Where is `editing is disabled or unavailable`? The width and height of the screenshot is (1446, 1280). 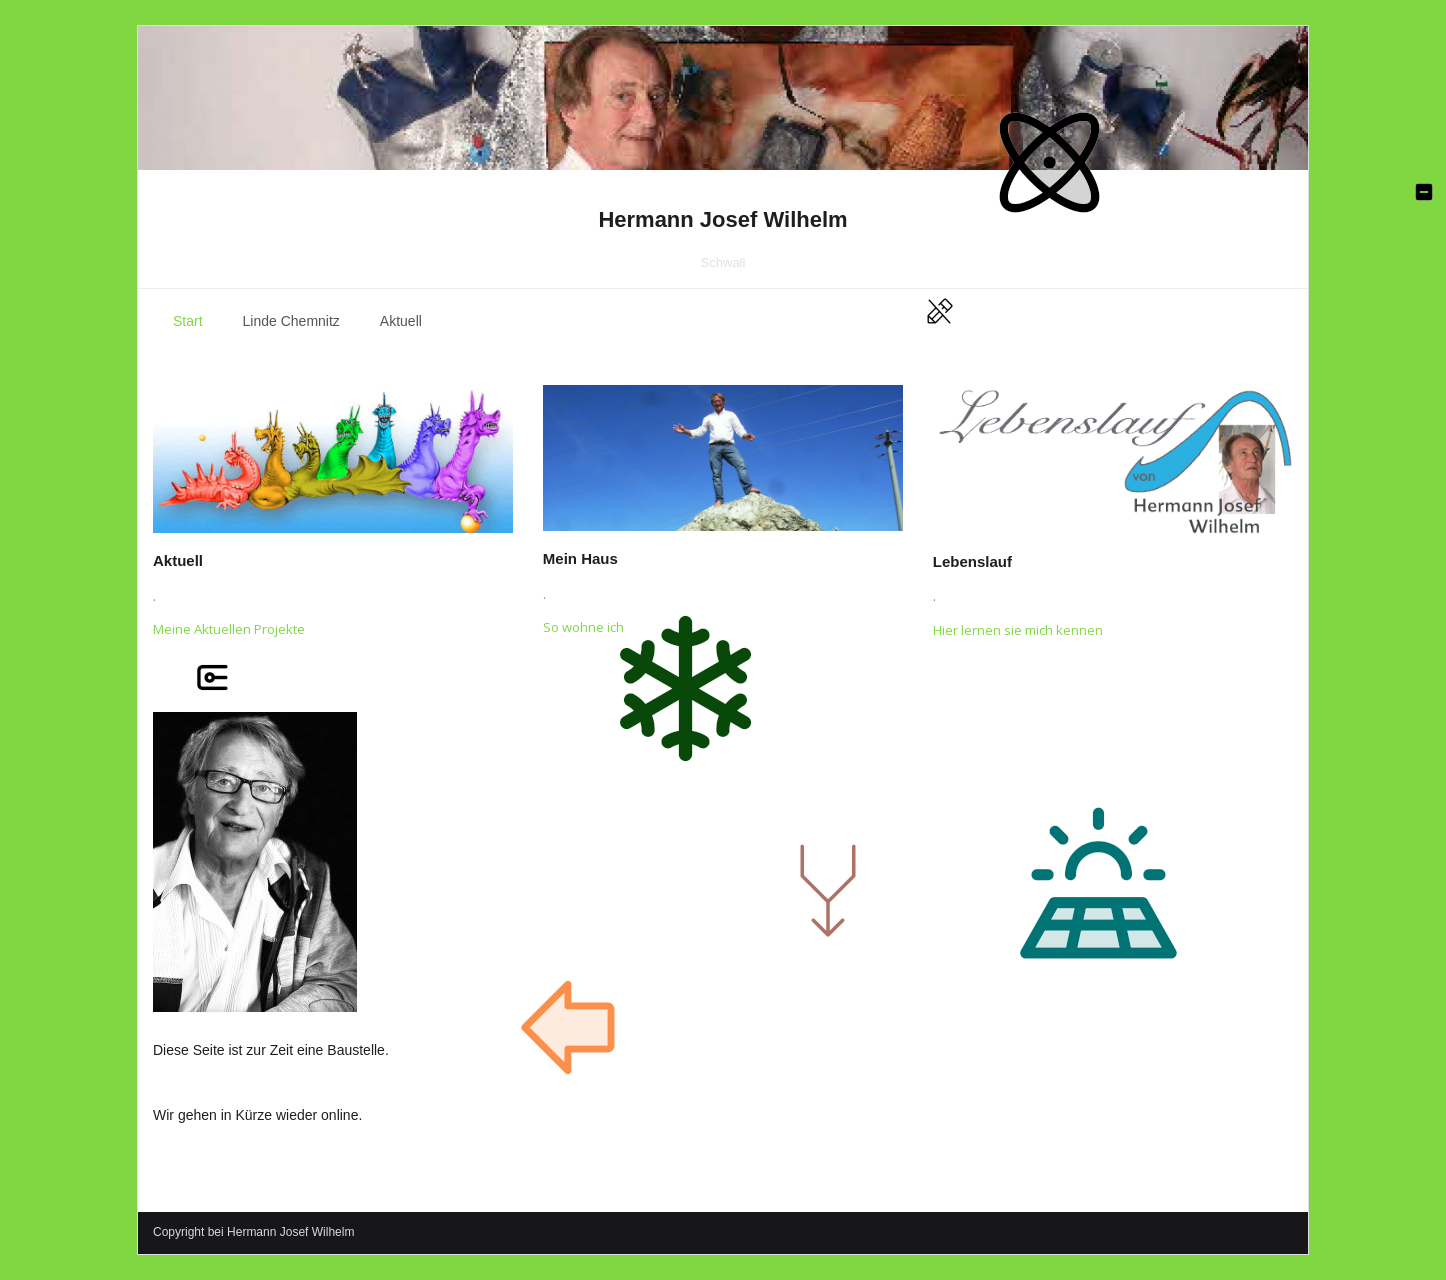
editing is disabled or unavailable is located at coordinates (939, 311).